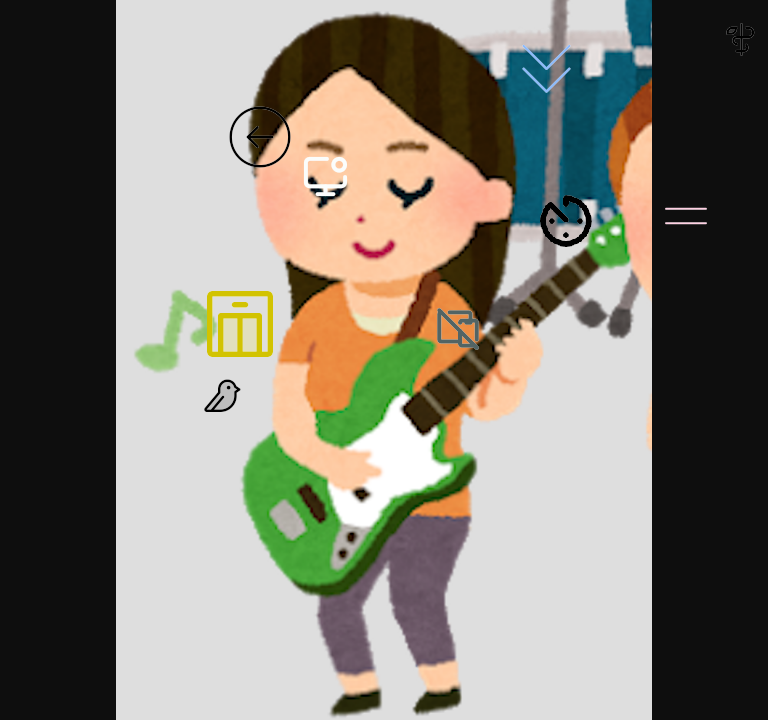 The image size is (768, 720). Describe the element at coordinates (223, 397) in the screenshot. I see `access twitter or social media sharing` at that location.